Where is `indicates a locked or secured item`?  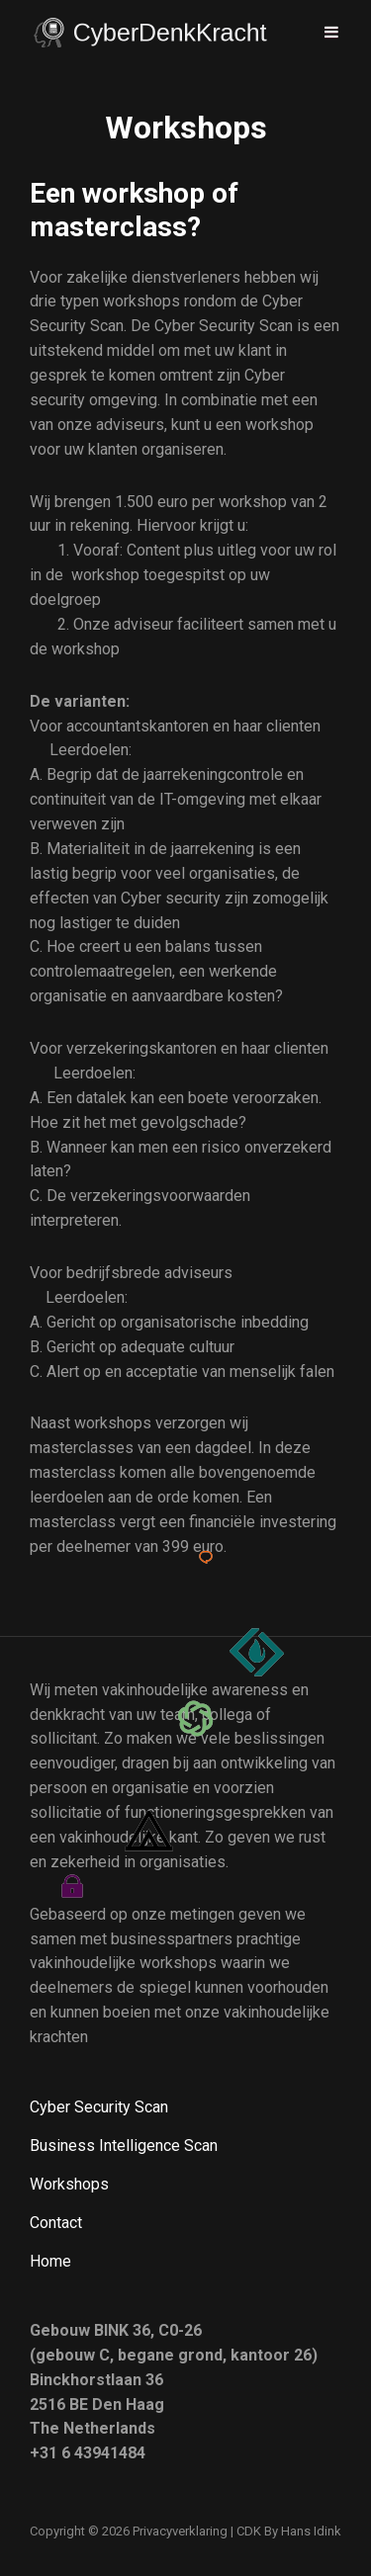
indicates a locked or secured item is located at coordinates (72, 1886).